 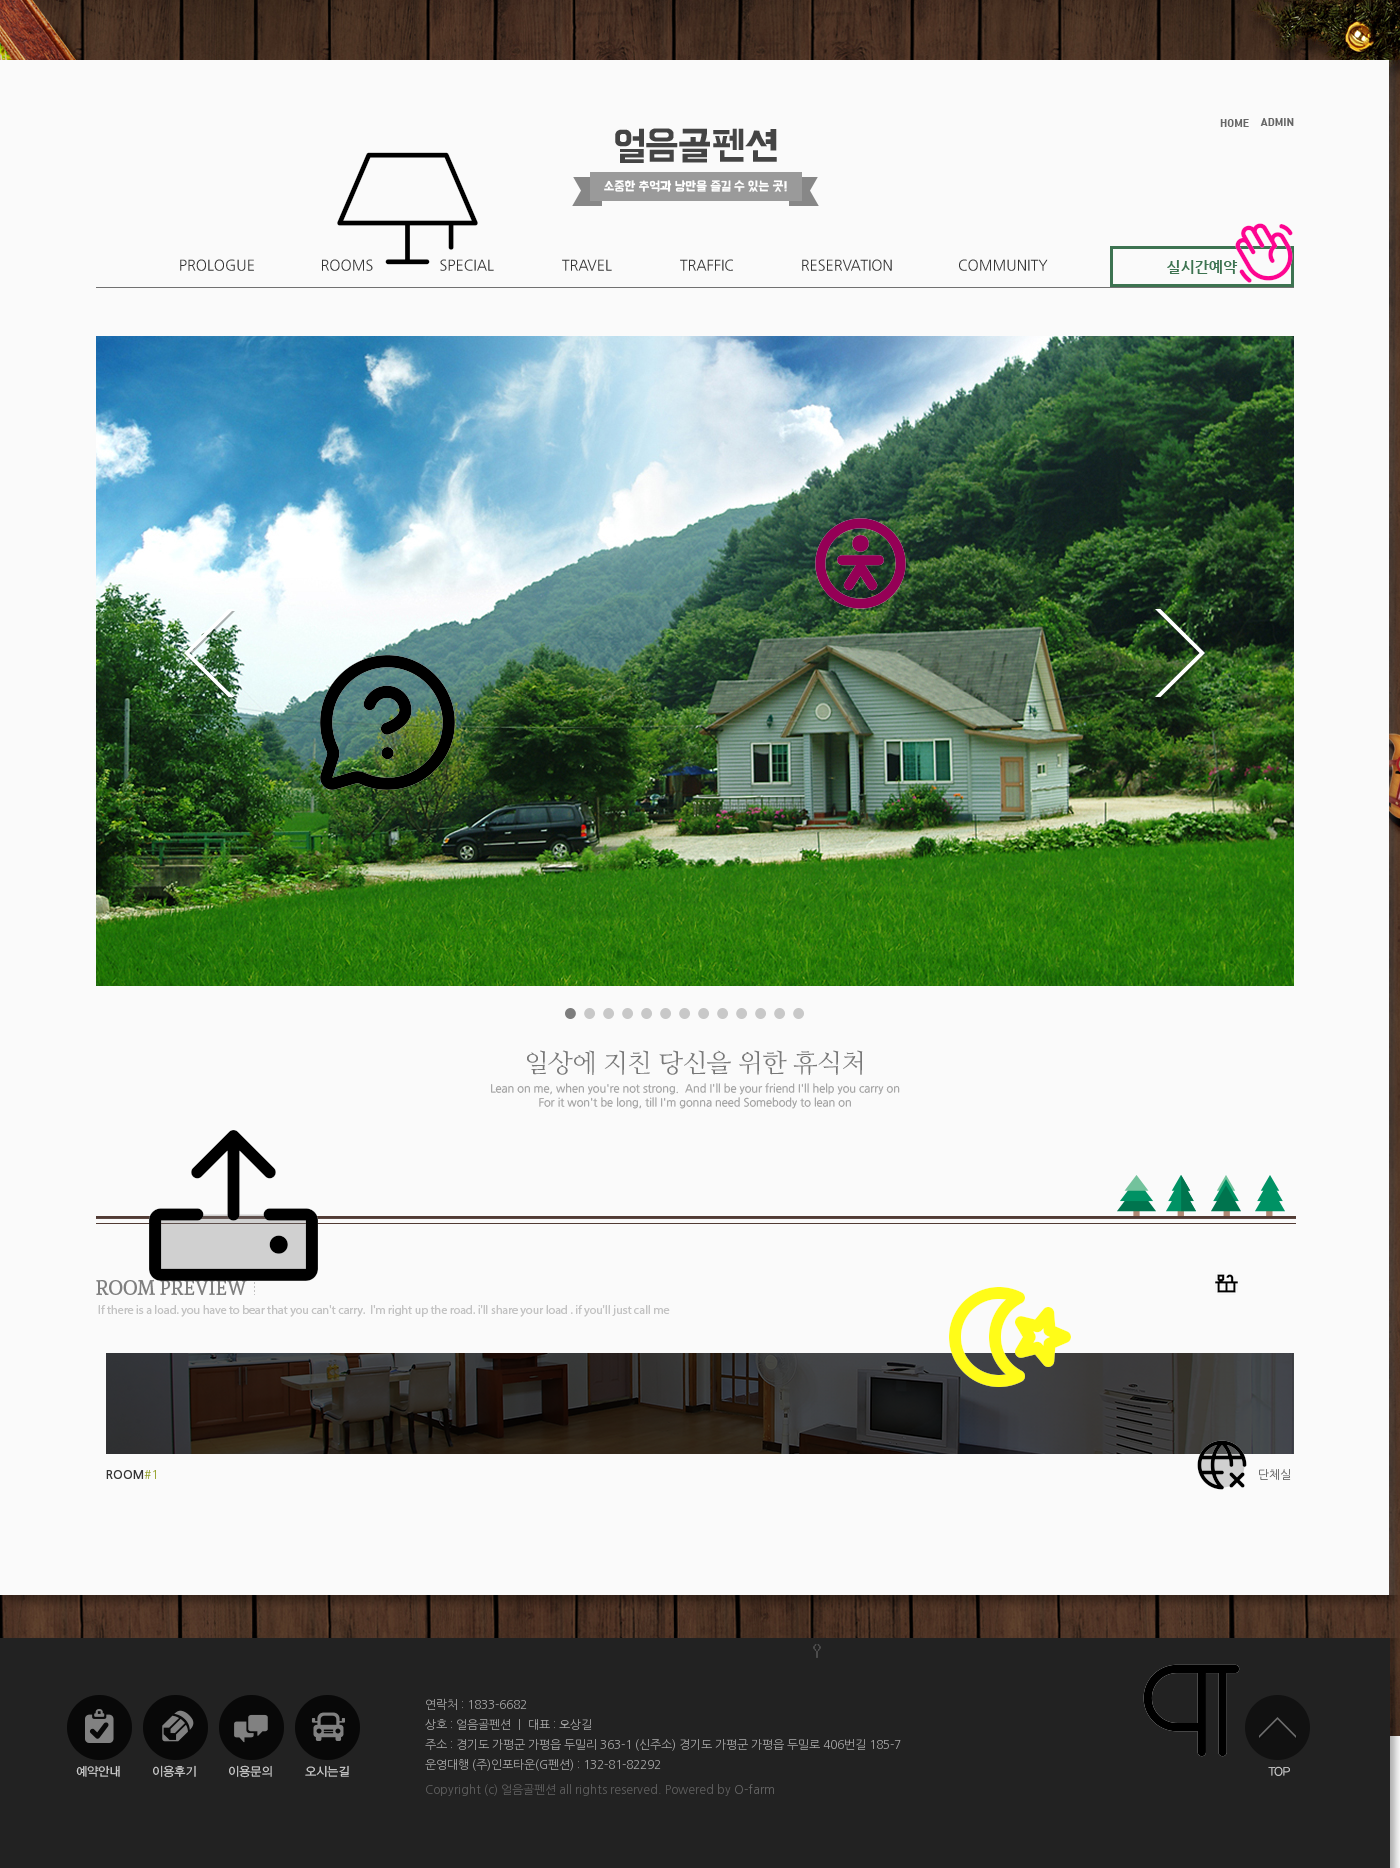 I want to click on send a greeting or say hello, so click(x=1264, y=252).